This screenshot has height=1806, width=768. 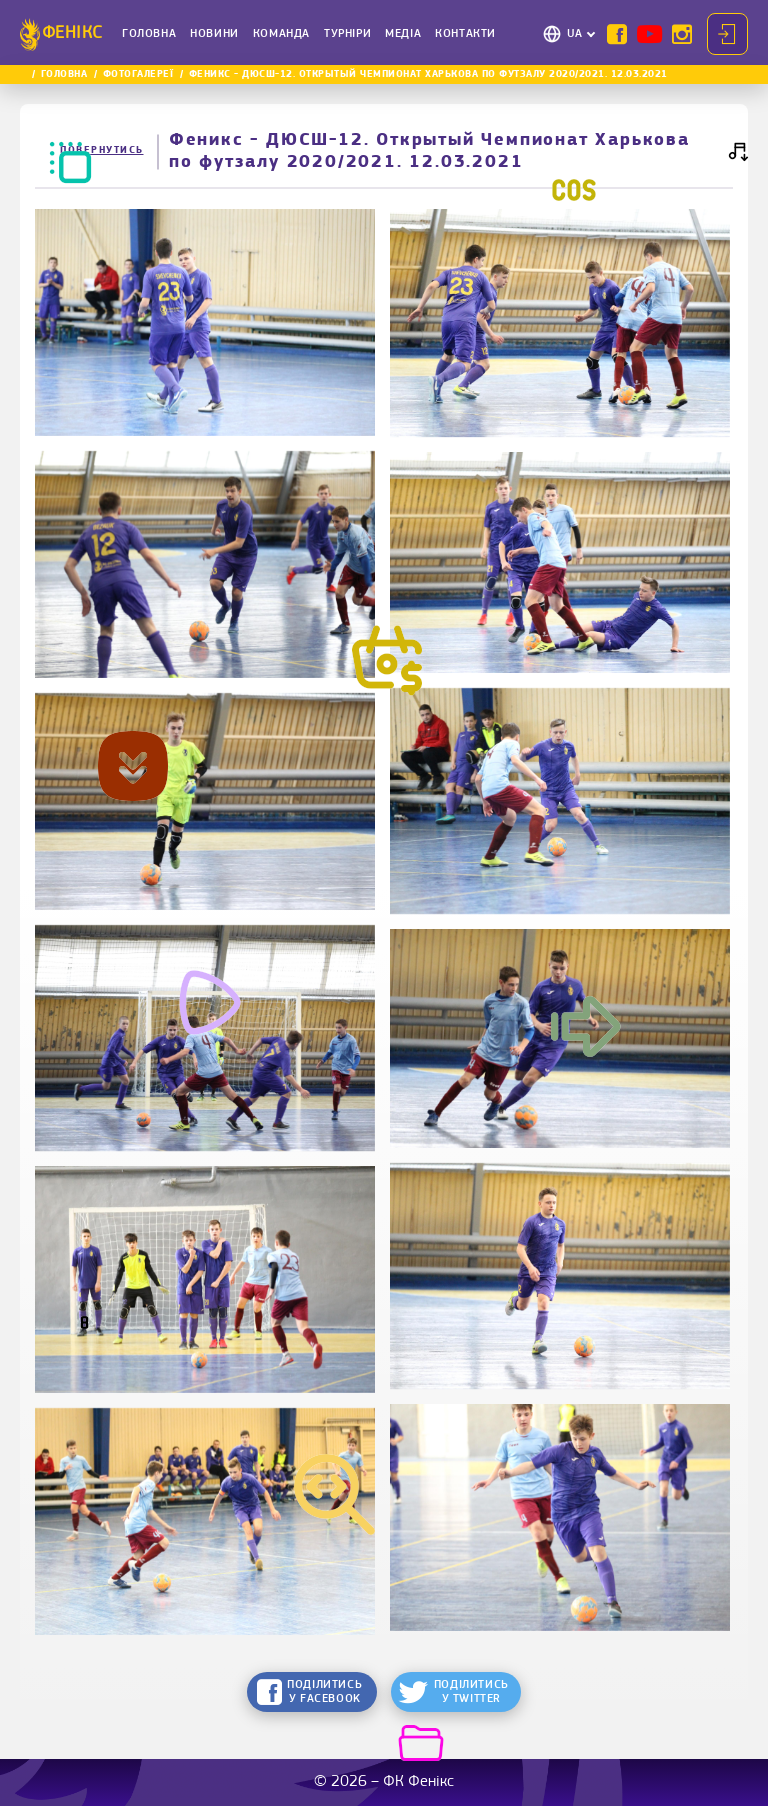 I want to click on drag and drop to reorder items, so click(x=70, y=162).